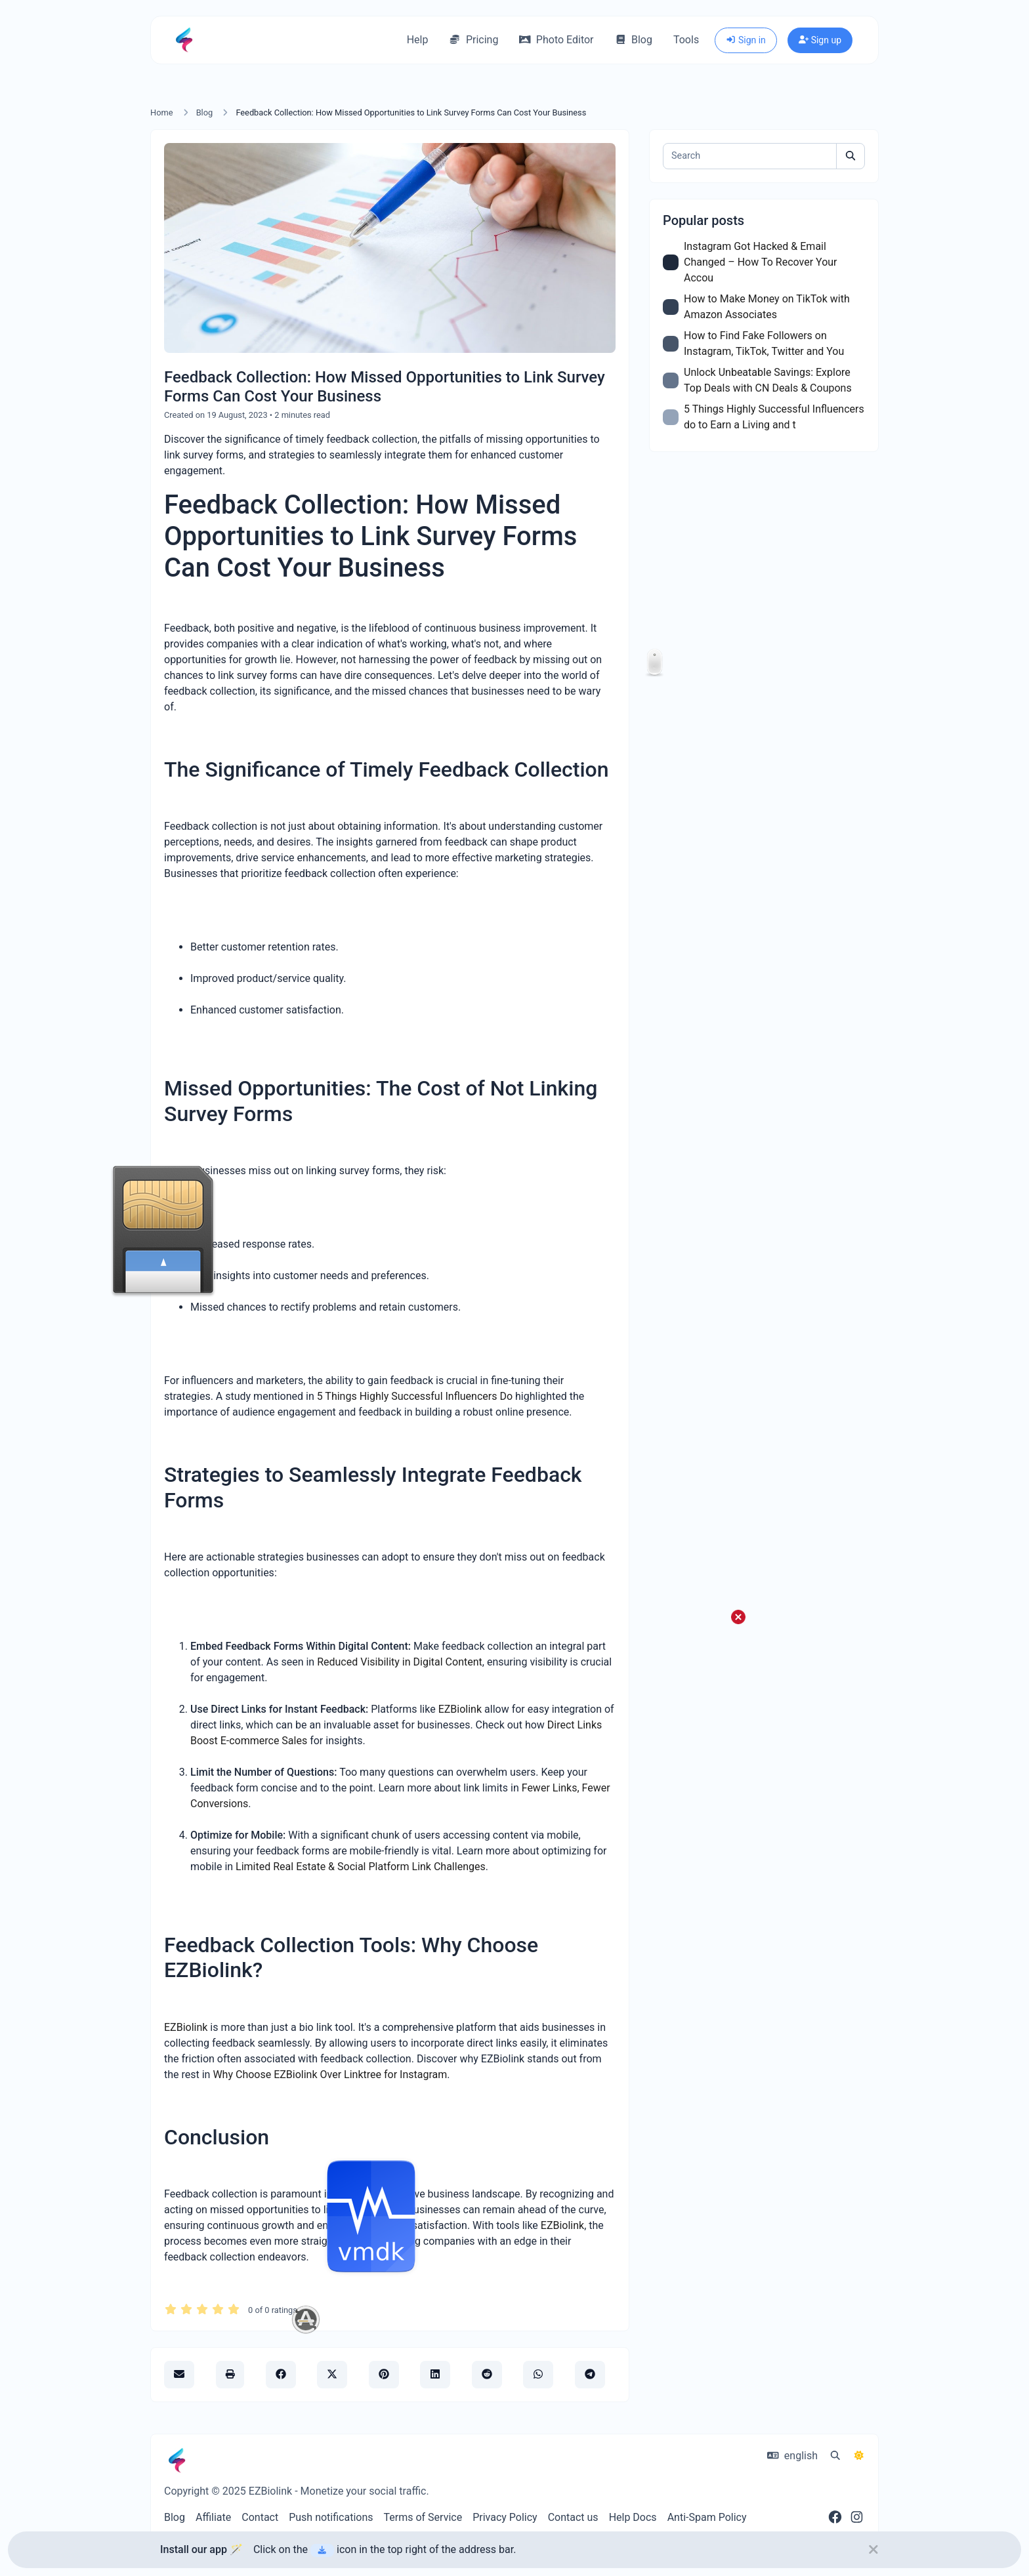 This screenshot has width=1029, height=2576. Describe the element at coordinates (306, 2320) in the screenshot. I see `open the software update application` at that location.